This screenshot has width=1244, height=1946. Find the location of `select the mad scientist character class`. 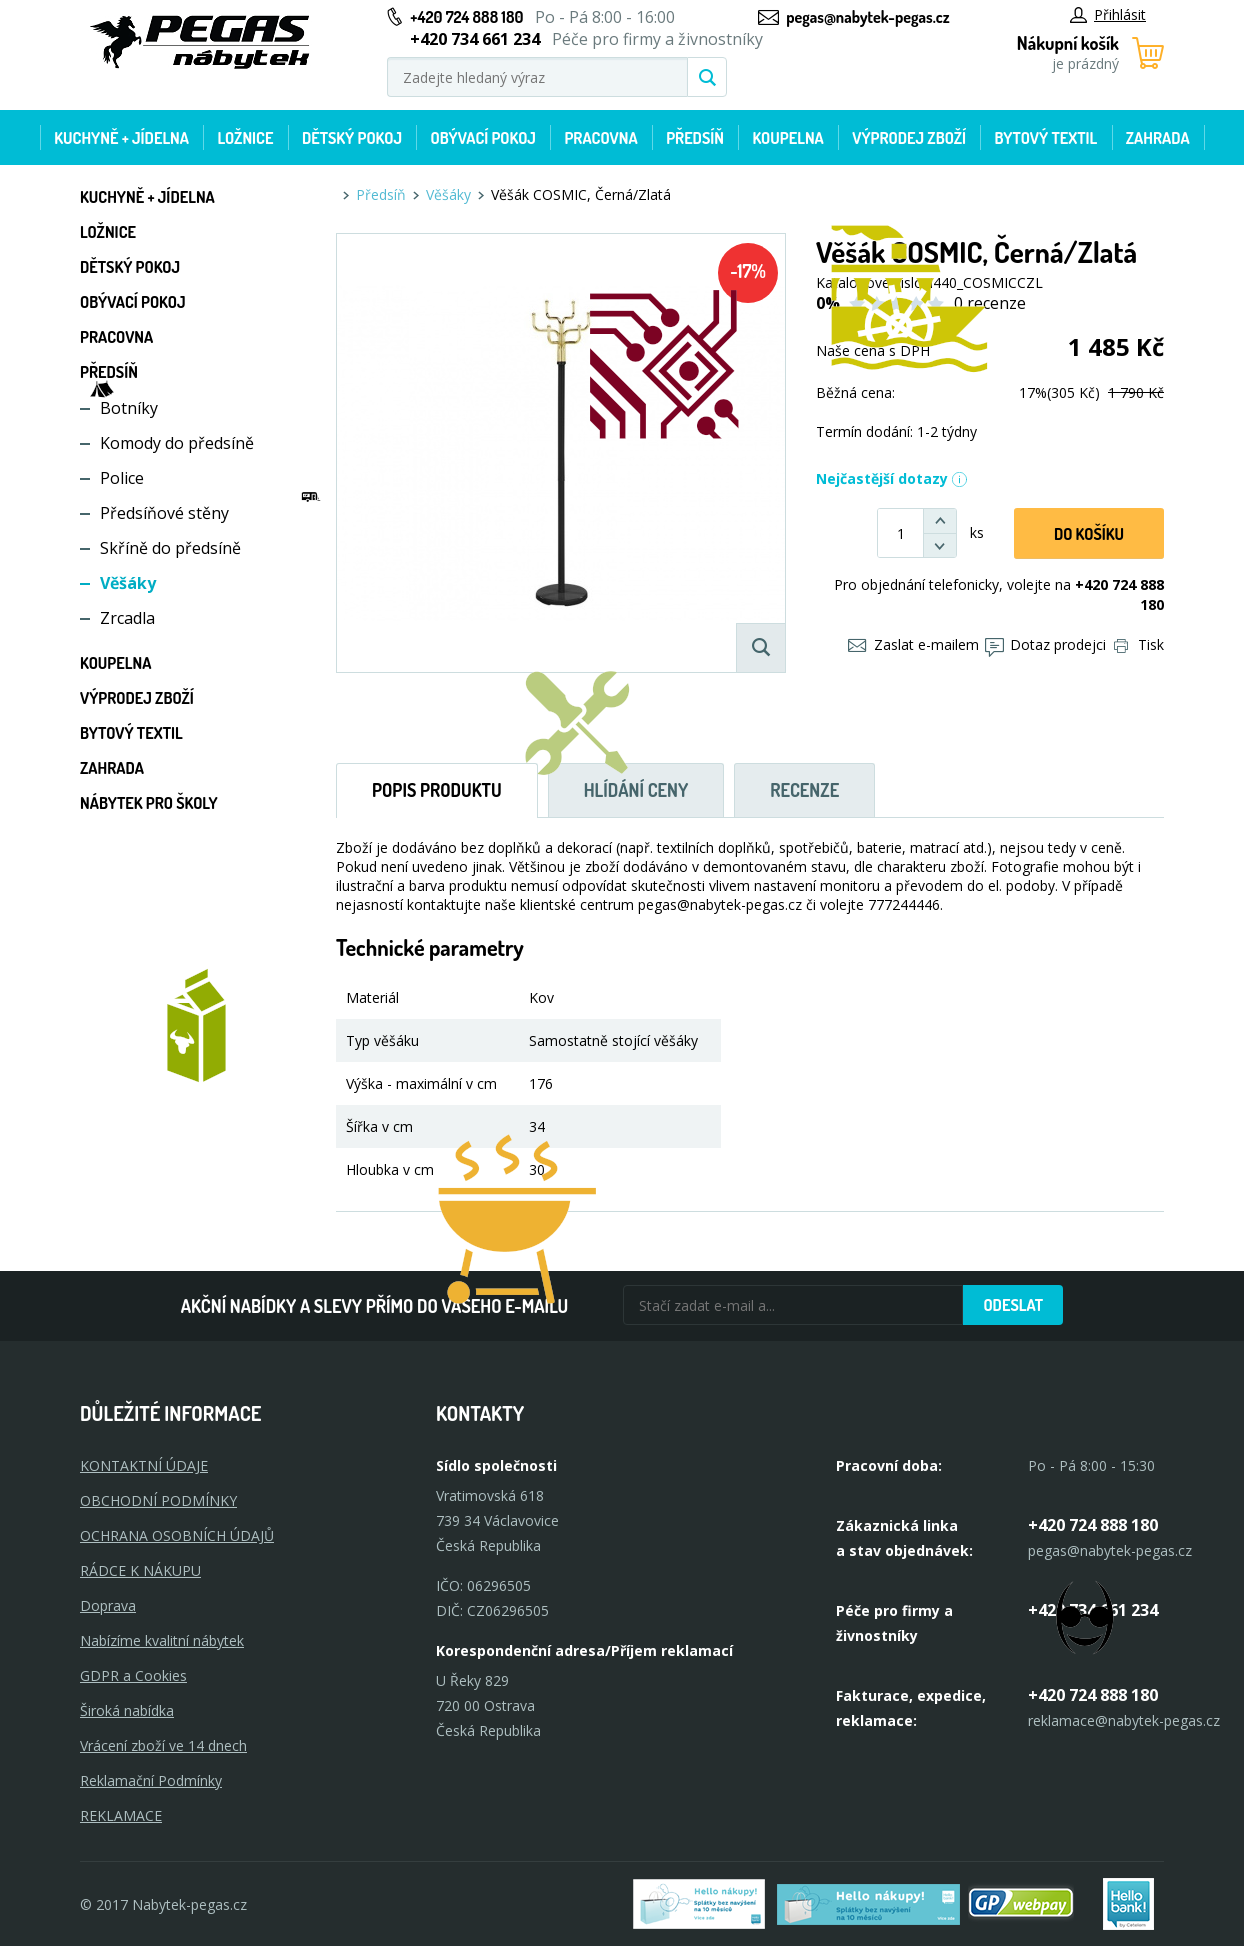

select the mad scientist character class is located at coordinates (1086, 1617).